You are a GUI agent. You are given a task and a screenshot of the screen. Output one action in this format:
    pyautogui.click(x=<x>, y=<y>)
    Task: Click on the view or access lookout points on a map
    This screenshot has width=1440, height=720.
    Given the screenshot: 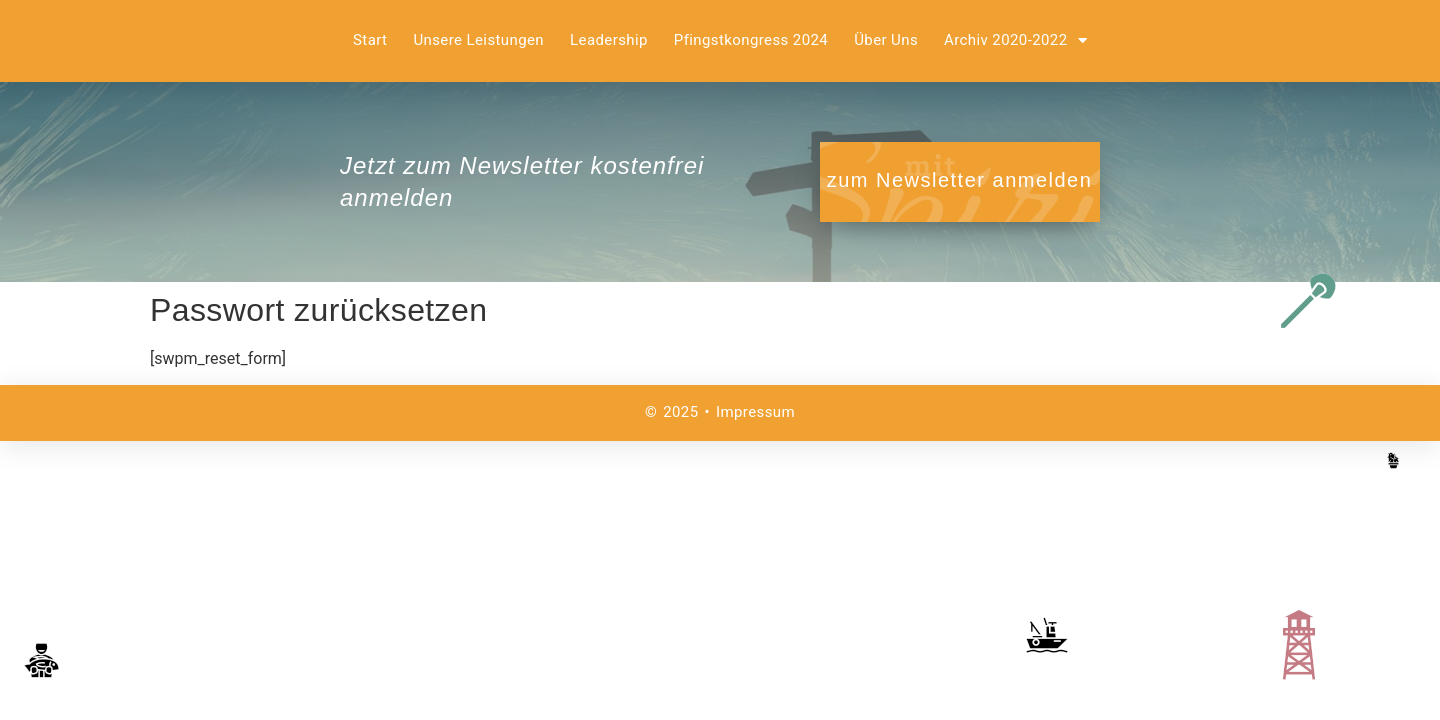 What is the action you would take?
    pyautogui.click(x=1299, y=644)
    